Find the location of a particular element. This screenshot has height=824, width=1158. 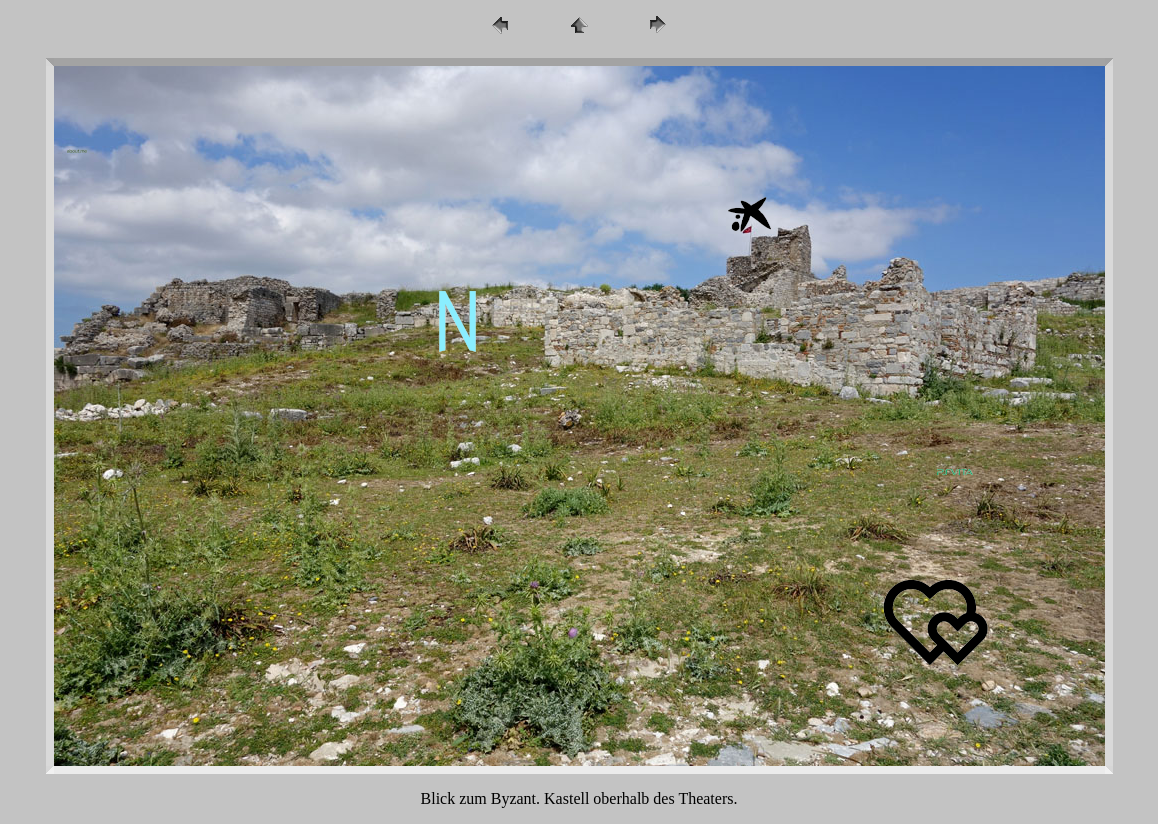

PlayStation Vita brand logo is located at coordinates (955, 472).